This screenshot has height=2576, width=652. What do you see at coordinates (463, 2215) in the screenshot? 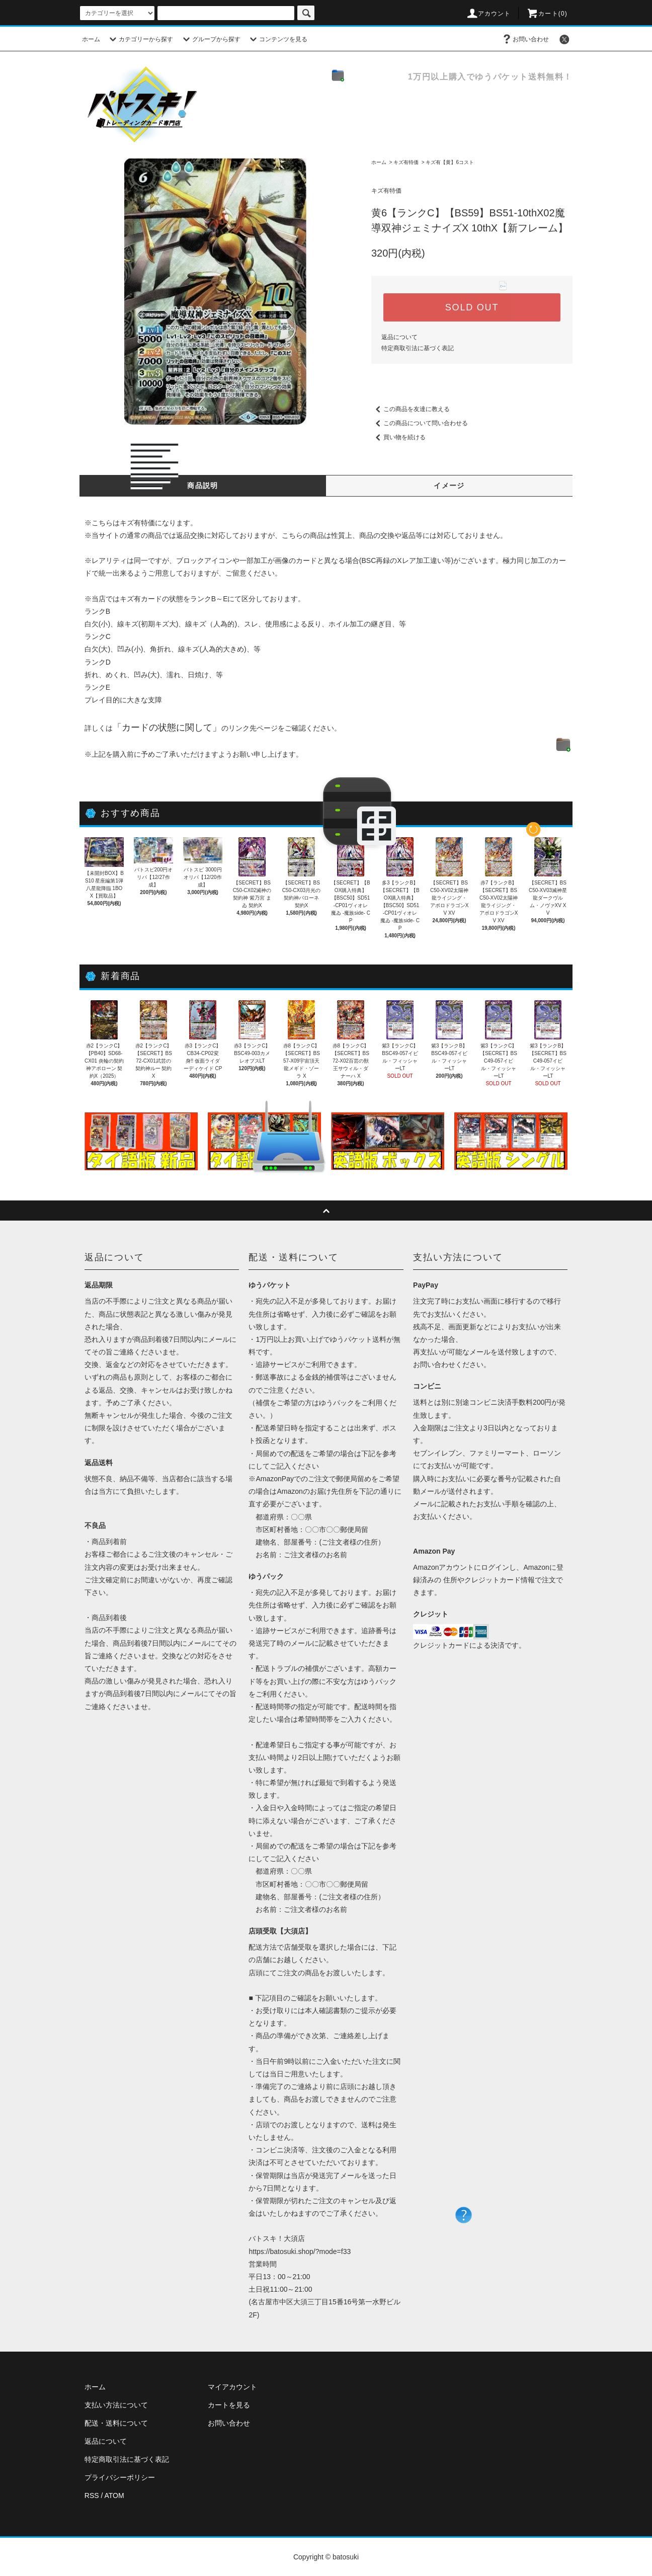
I see `open the help center or documentation` at bounding box center [463, 2215].